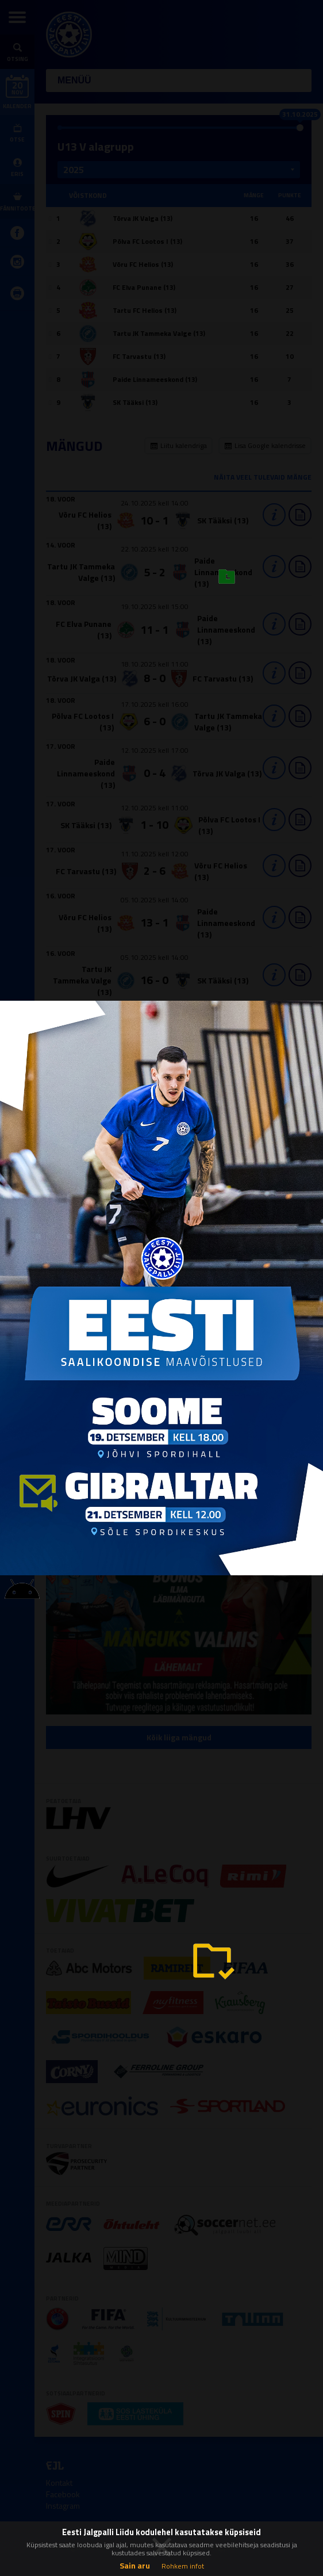 This screenshot has width=323, height=2576. What do you see at coordinates (226, 576) in the screenshot?
I see `view folder history or recent files` at bounding box center [226, 576].